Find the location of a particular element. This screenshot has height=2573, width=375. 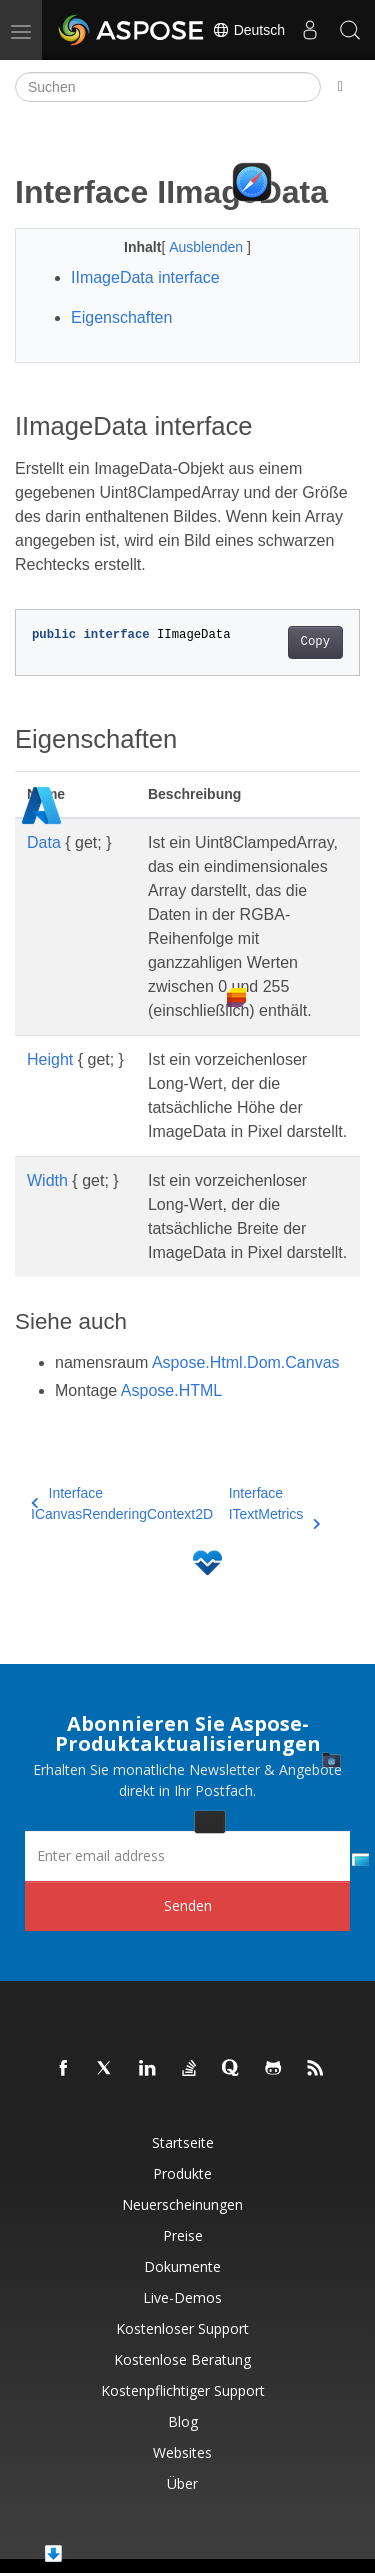

indicates a file or item is being downloaded is located at coordinates (66, 2540).